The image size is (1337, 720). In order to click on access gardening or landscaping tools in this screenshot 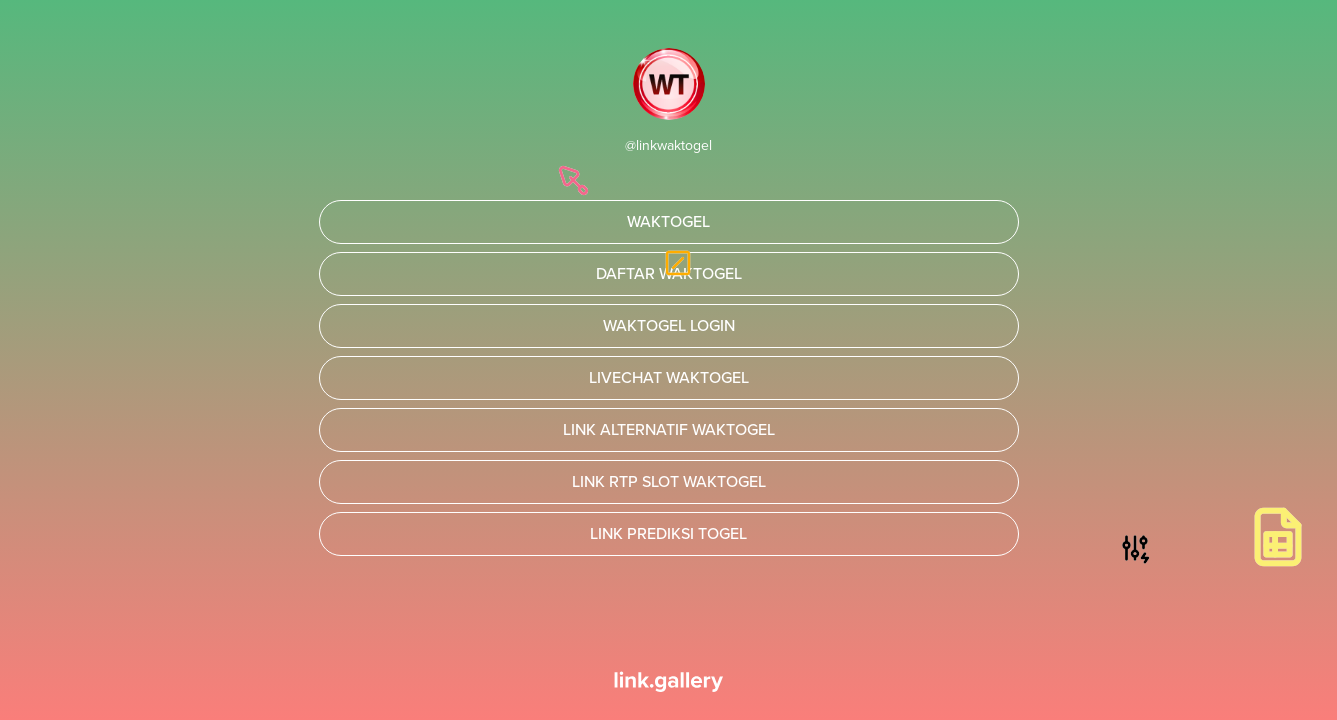, I will do `click(573, 180)`.